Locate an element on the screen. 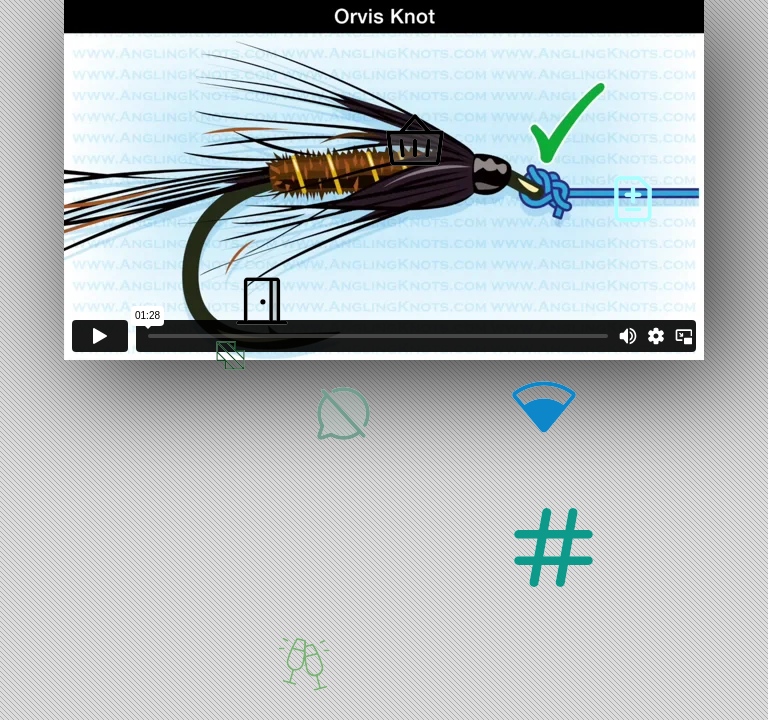 Image resolution: width=768 pixels, height=720 pixels. log out or exit the current session is located at coordinates (262, 301).